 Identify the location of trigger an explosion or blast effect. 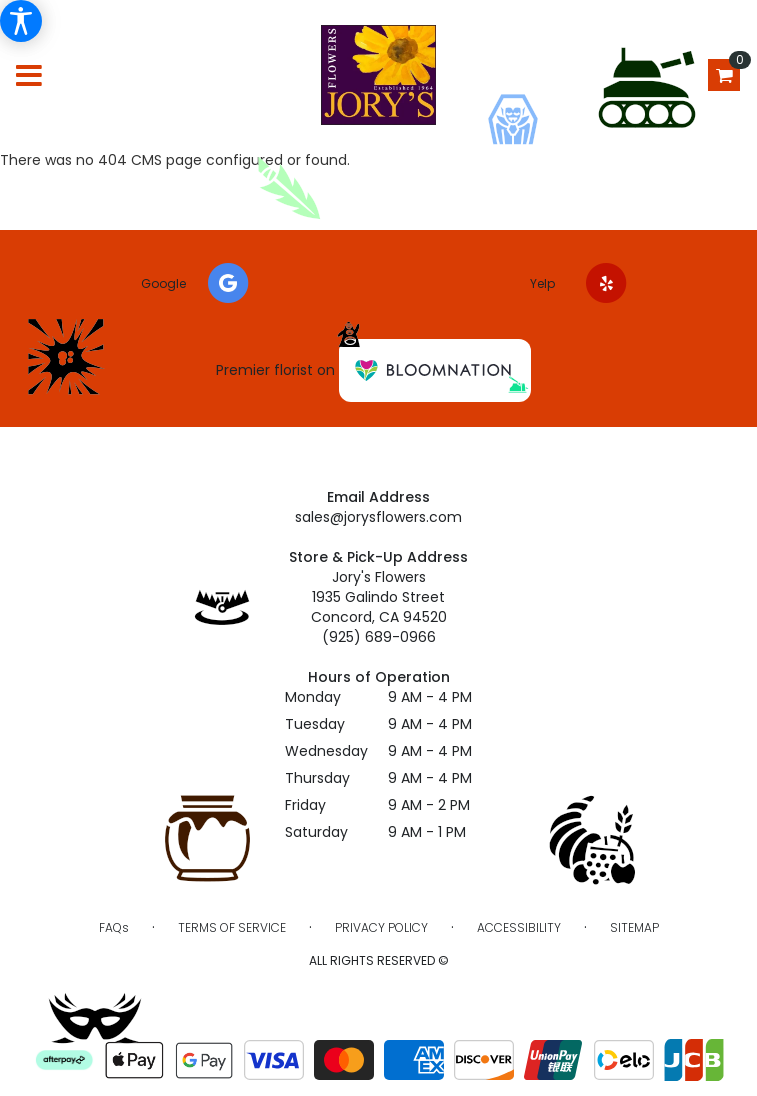
(65, 356).